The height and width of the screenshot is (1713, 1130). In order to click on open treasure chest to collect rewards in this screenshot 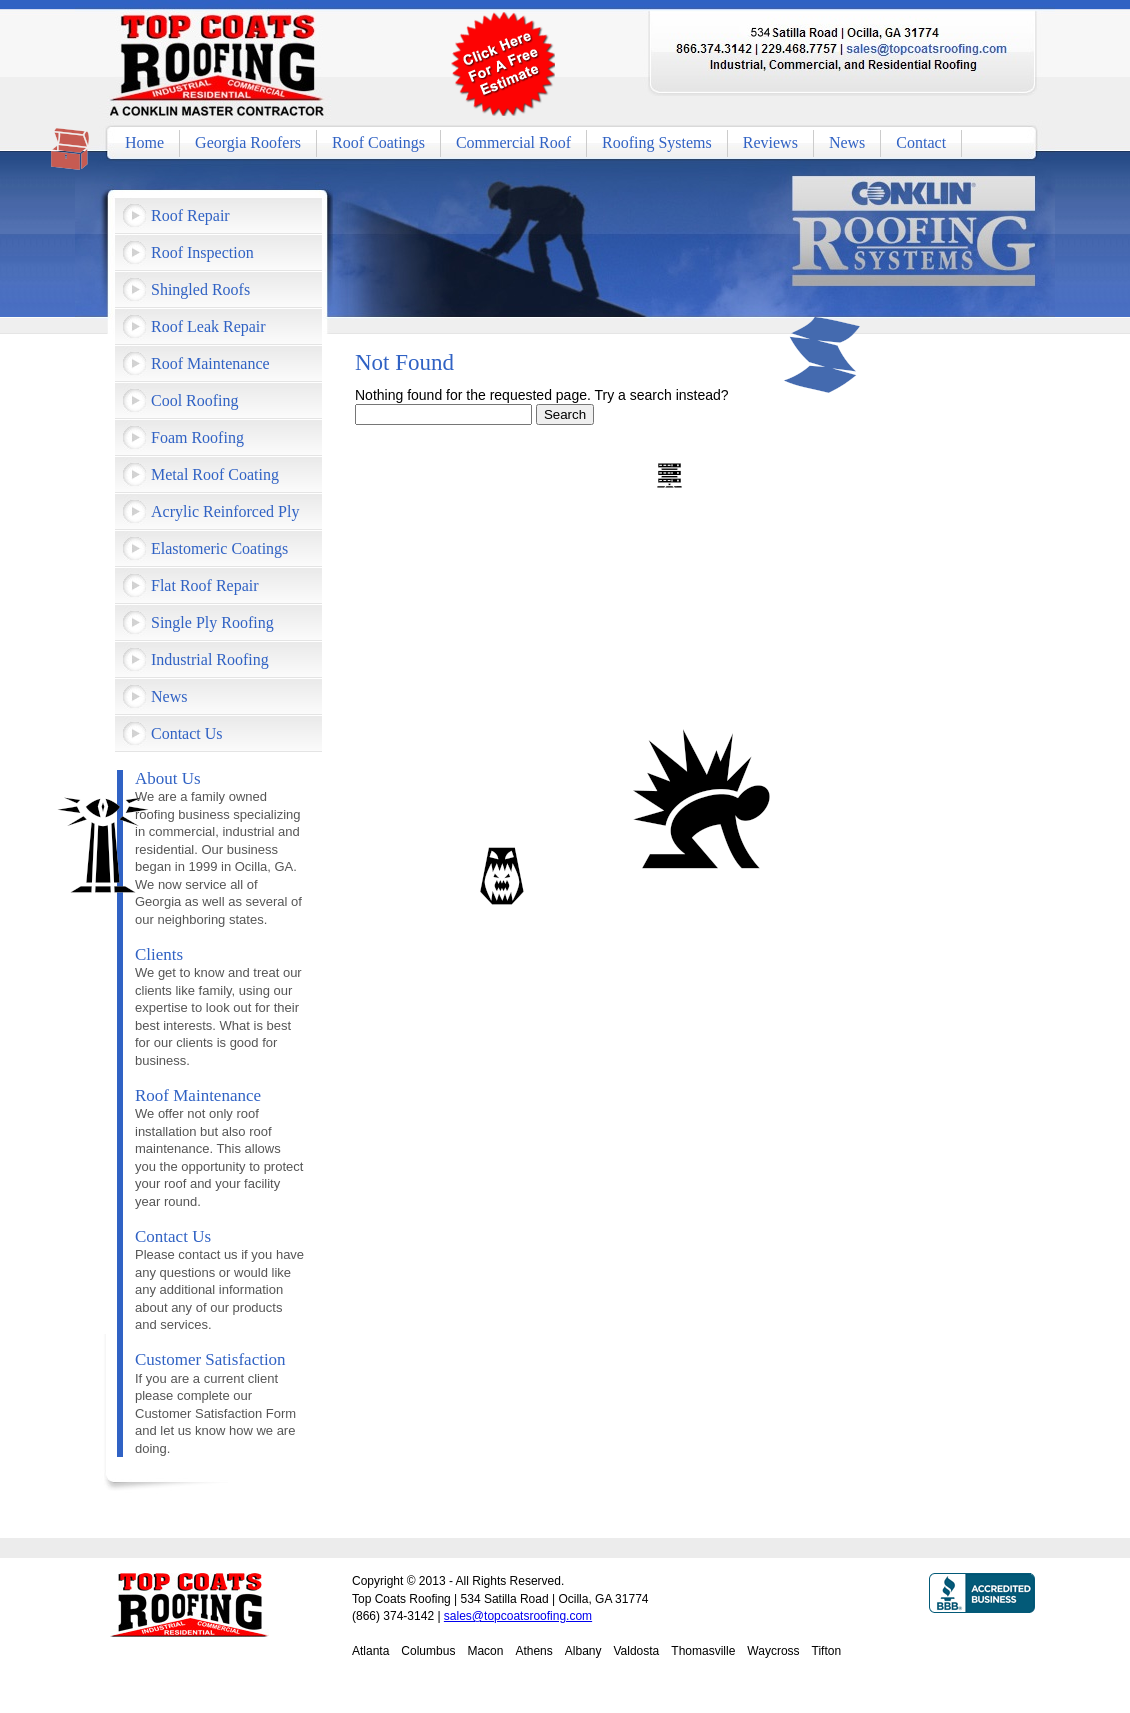, I will do `click(70, 149)`.